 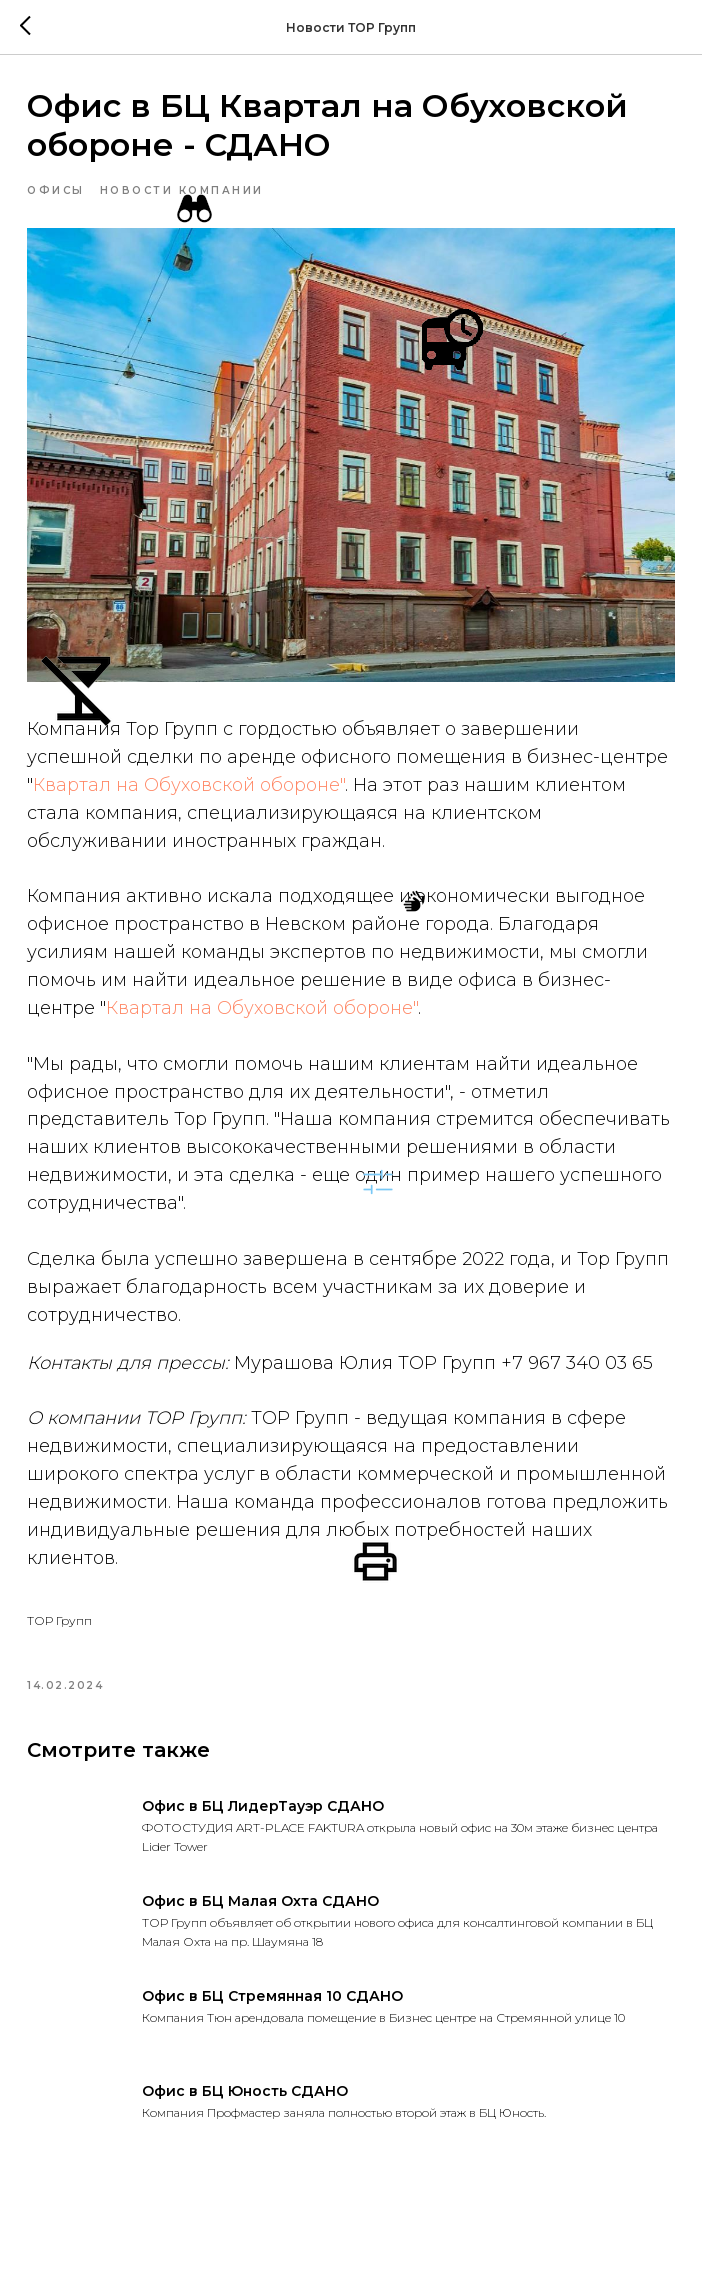 What do you see at coordinates (414, 901) in the screenshot?
I see `access sign language interpretation options` at bounding box center [414, 901].